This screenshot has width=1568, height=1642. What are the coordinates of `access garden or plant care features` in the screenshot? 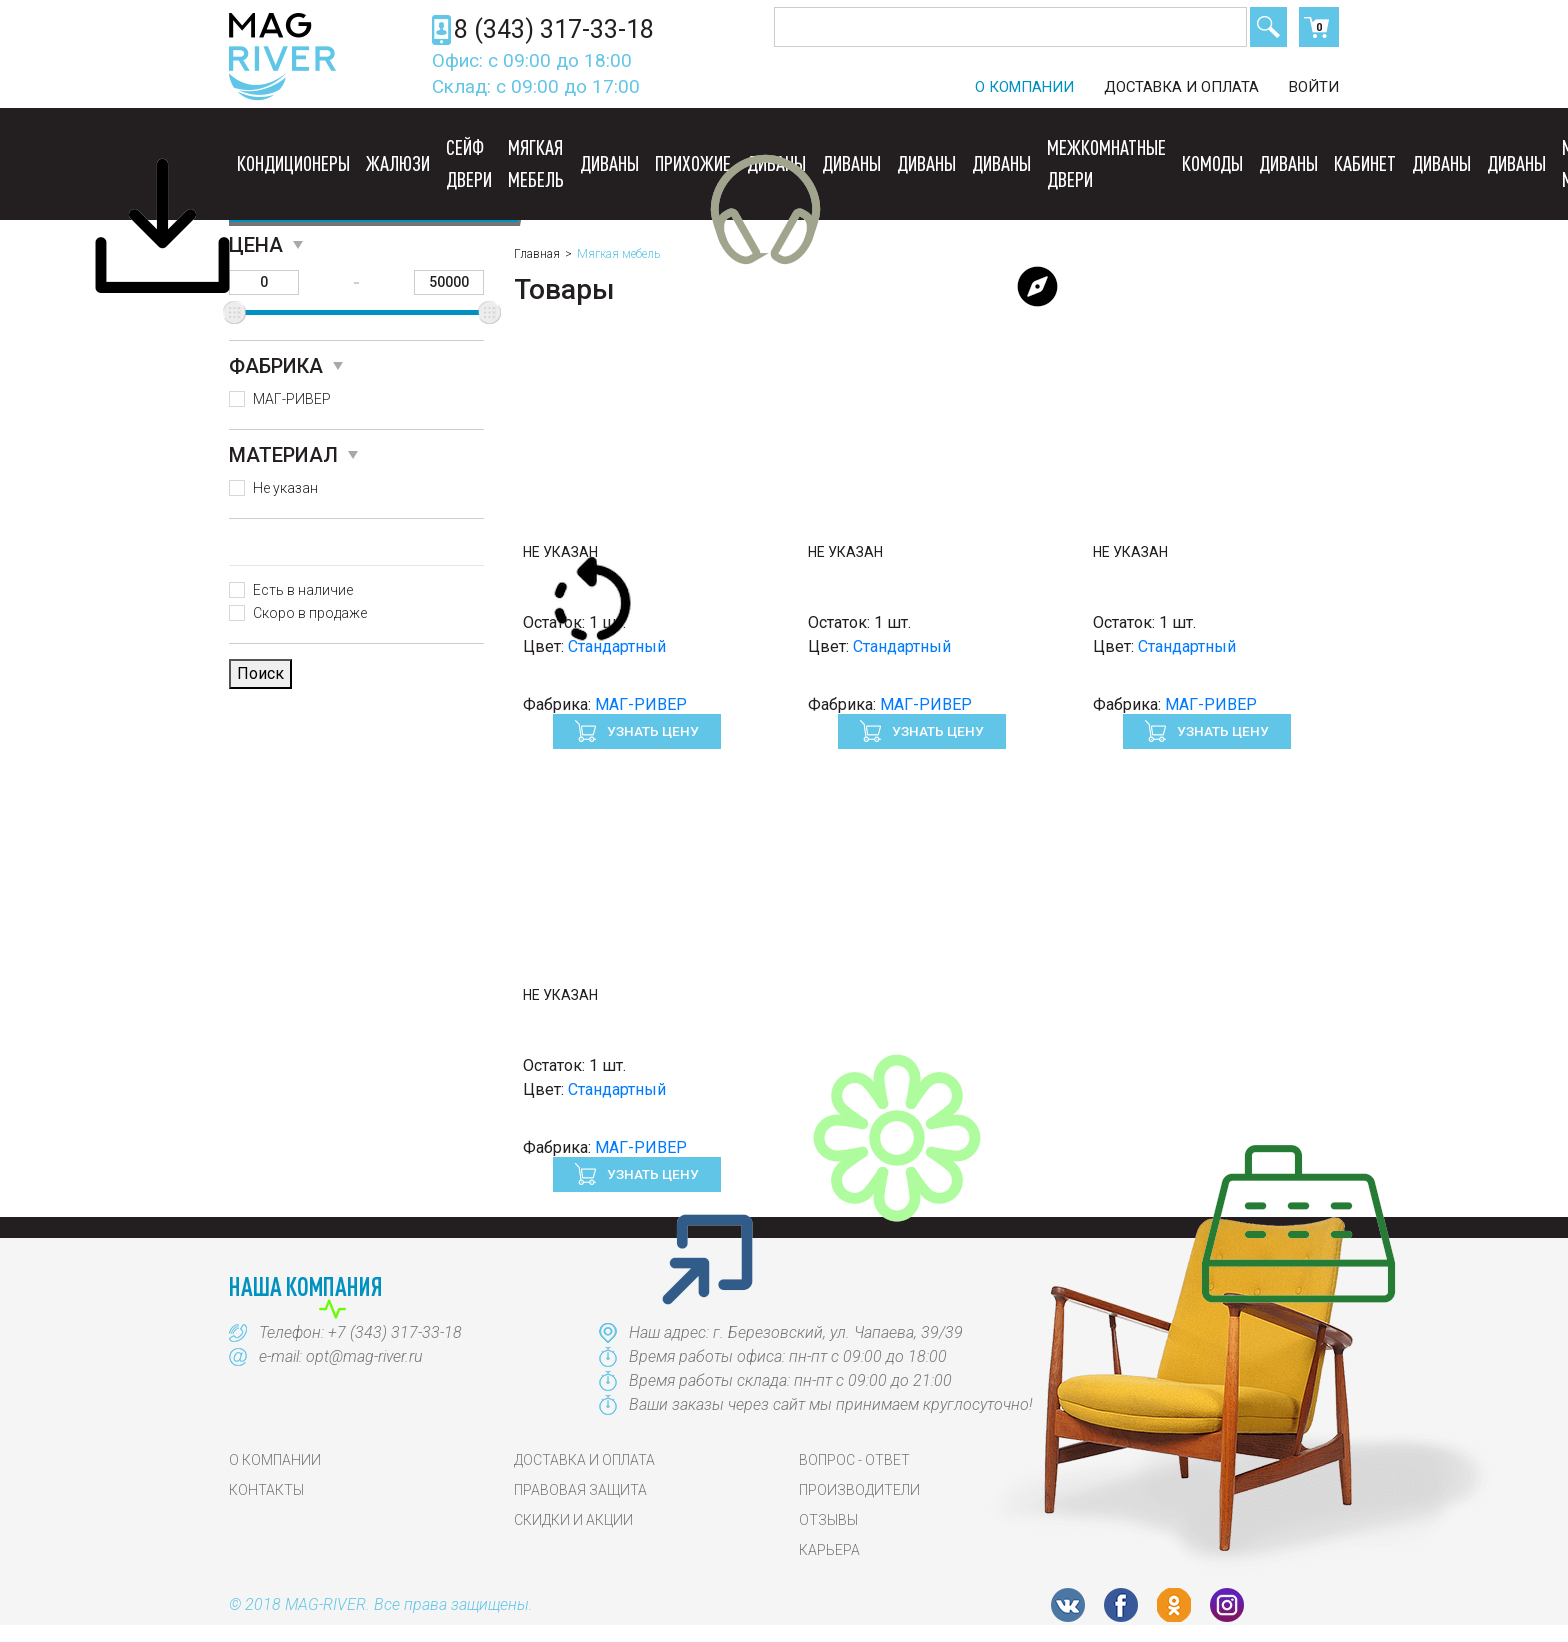 It's located at (897, 1138).